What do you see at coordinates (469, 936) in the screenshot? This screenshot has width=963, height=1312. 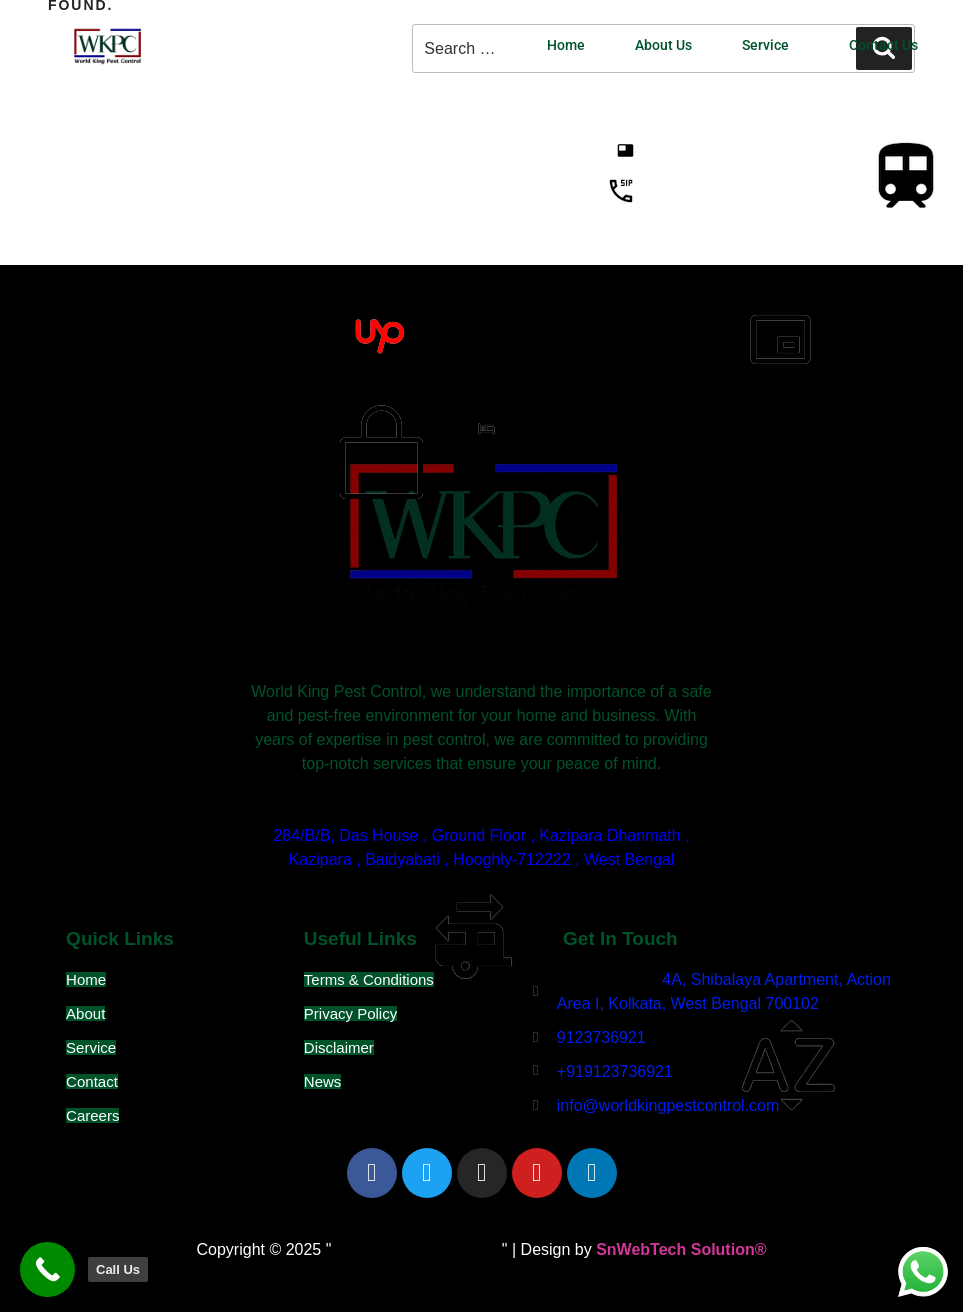 I see `rv hookup available at this location` at bounding box center [469, 936].